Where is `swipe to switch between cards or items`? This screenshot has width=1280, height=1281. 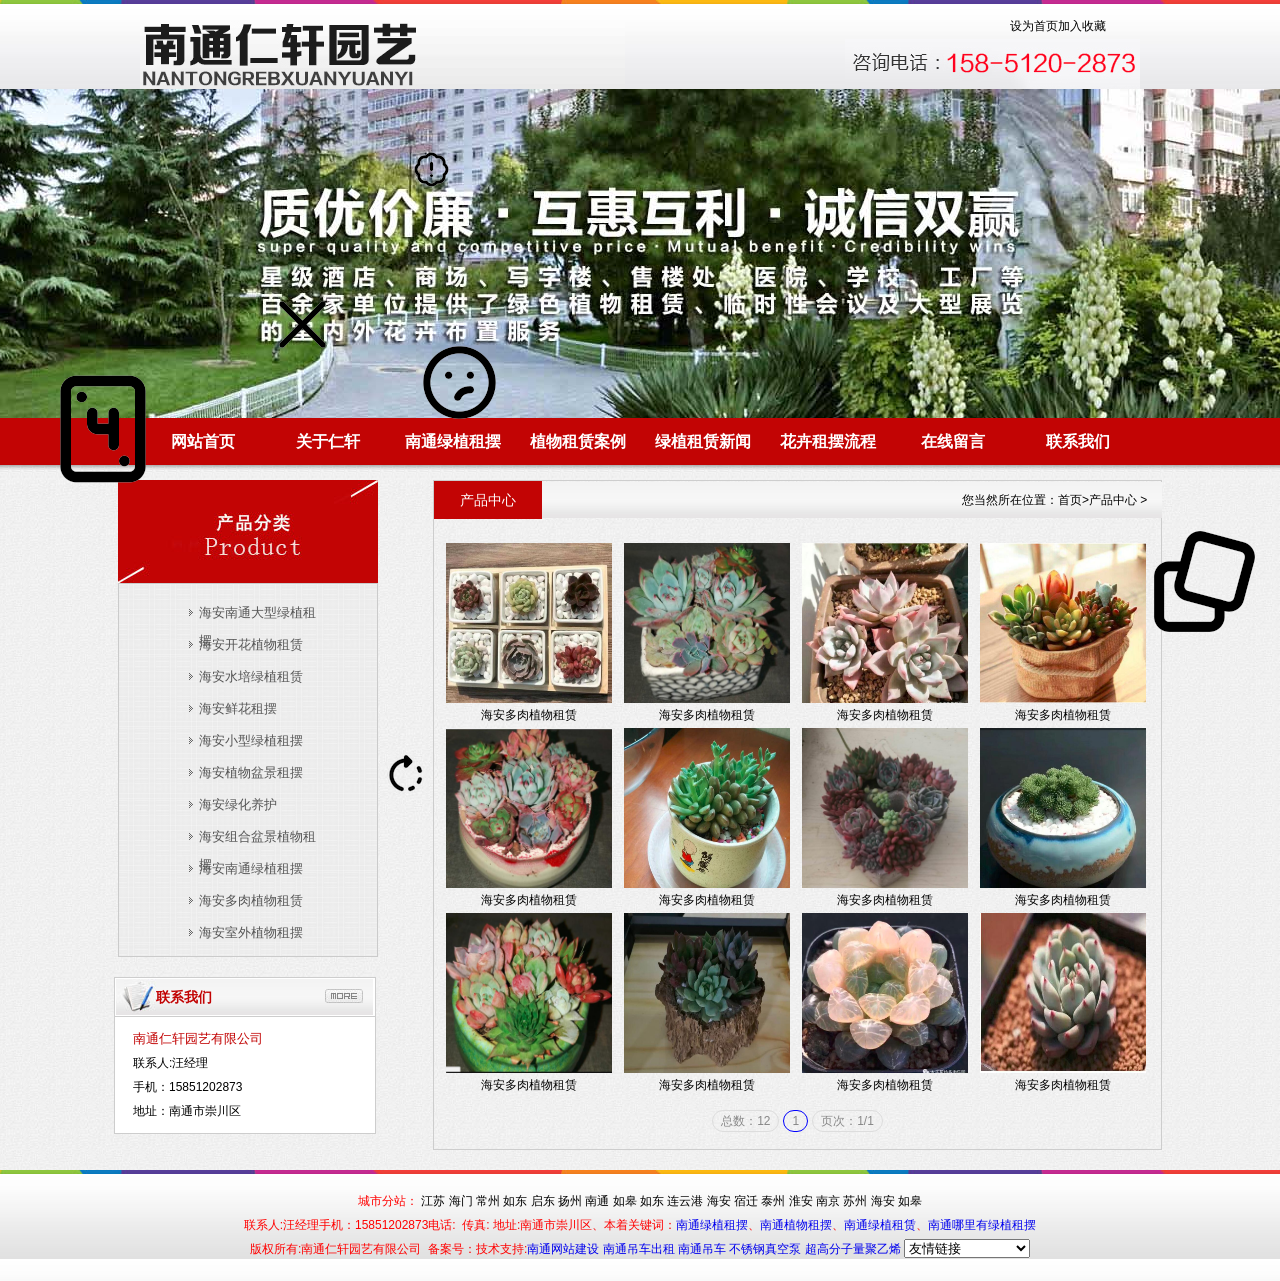
swipe to switch between cards or items is located at coordinates (1204, 581).